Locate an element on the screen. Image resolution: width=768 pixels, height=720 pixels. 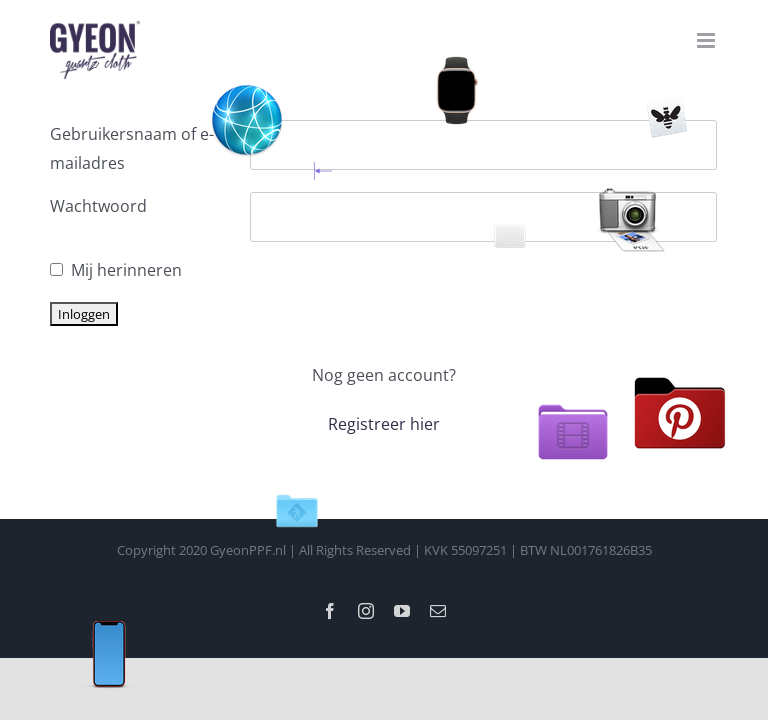
access the public folder for shared files is located at coordinates (297, 511).